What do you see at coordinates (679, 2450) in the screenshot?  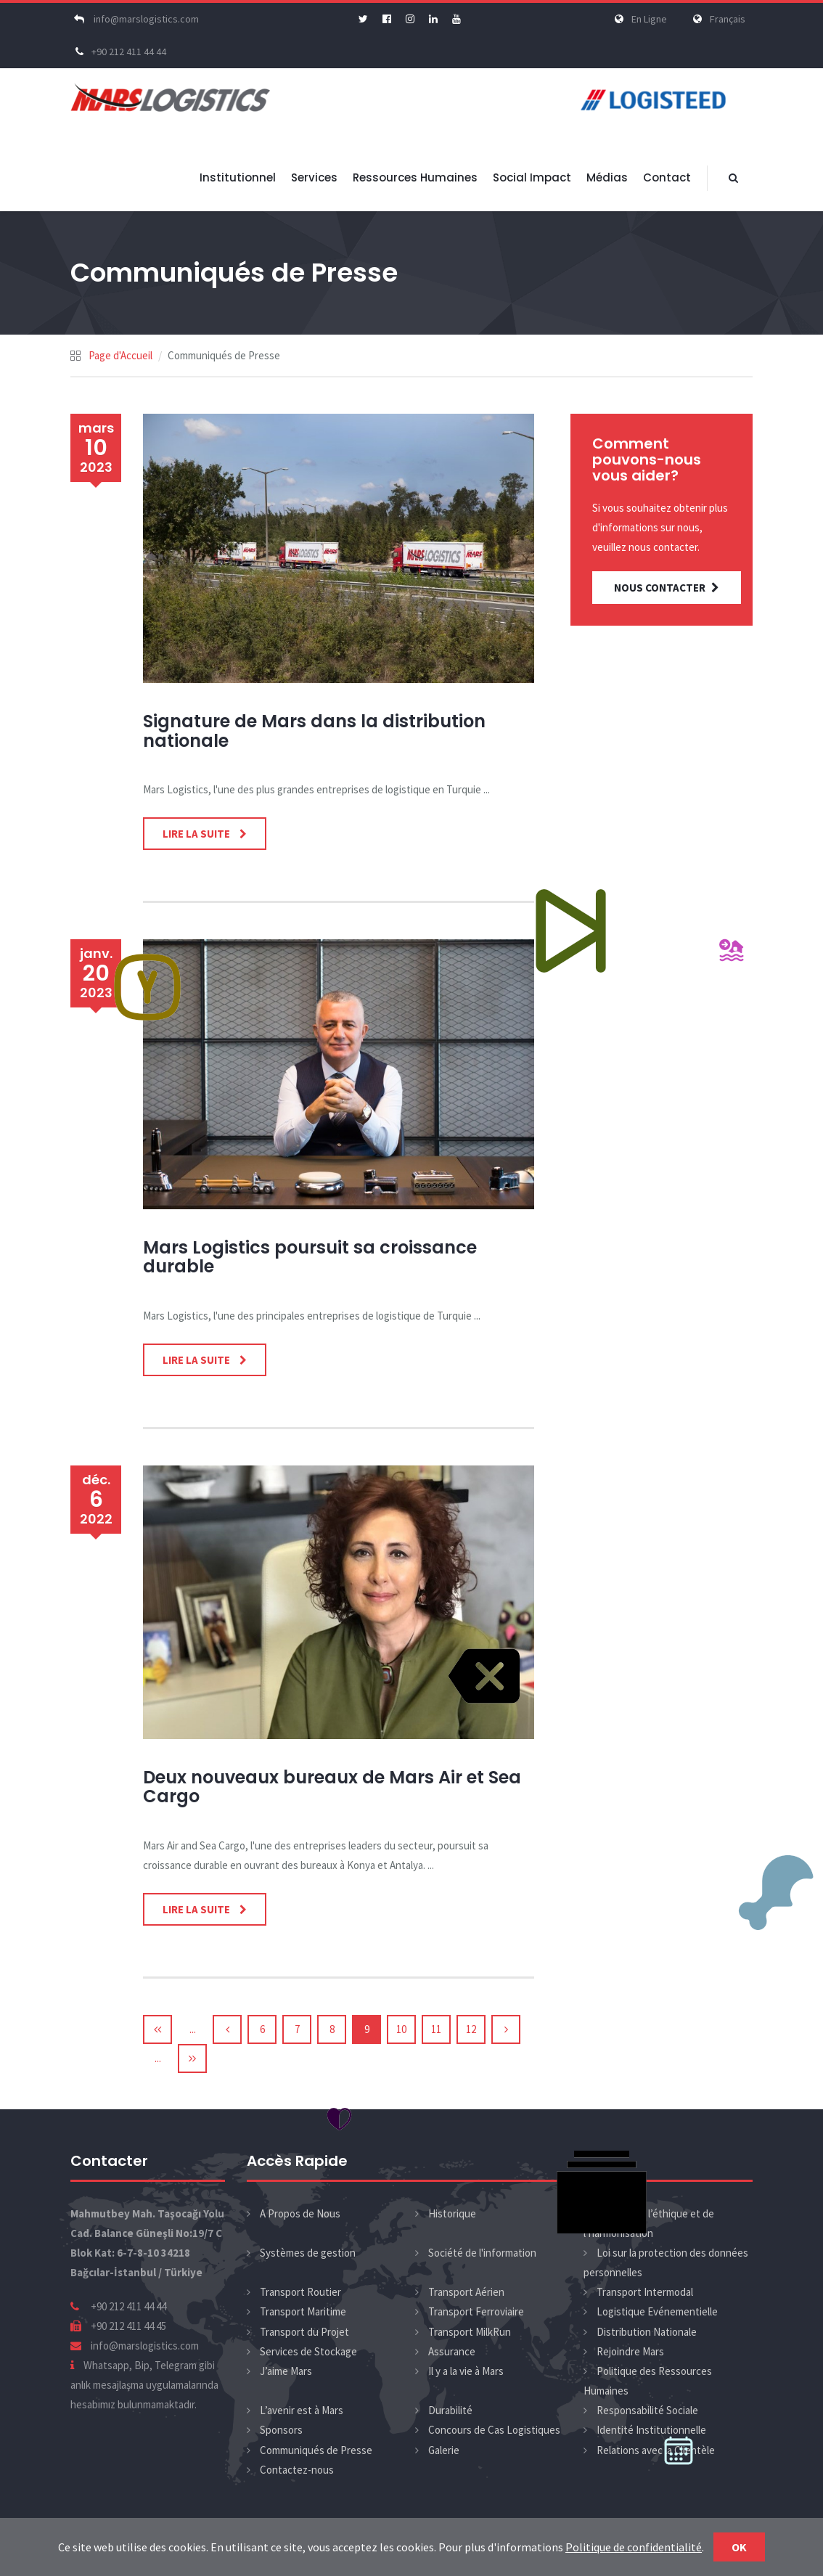 I see `view or open the calendar` at bounding box center [679, 2450].